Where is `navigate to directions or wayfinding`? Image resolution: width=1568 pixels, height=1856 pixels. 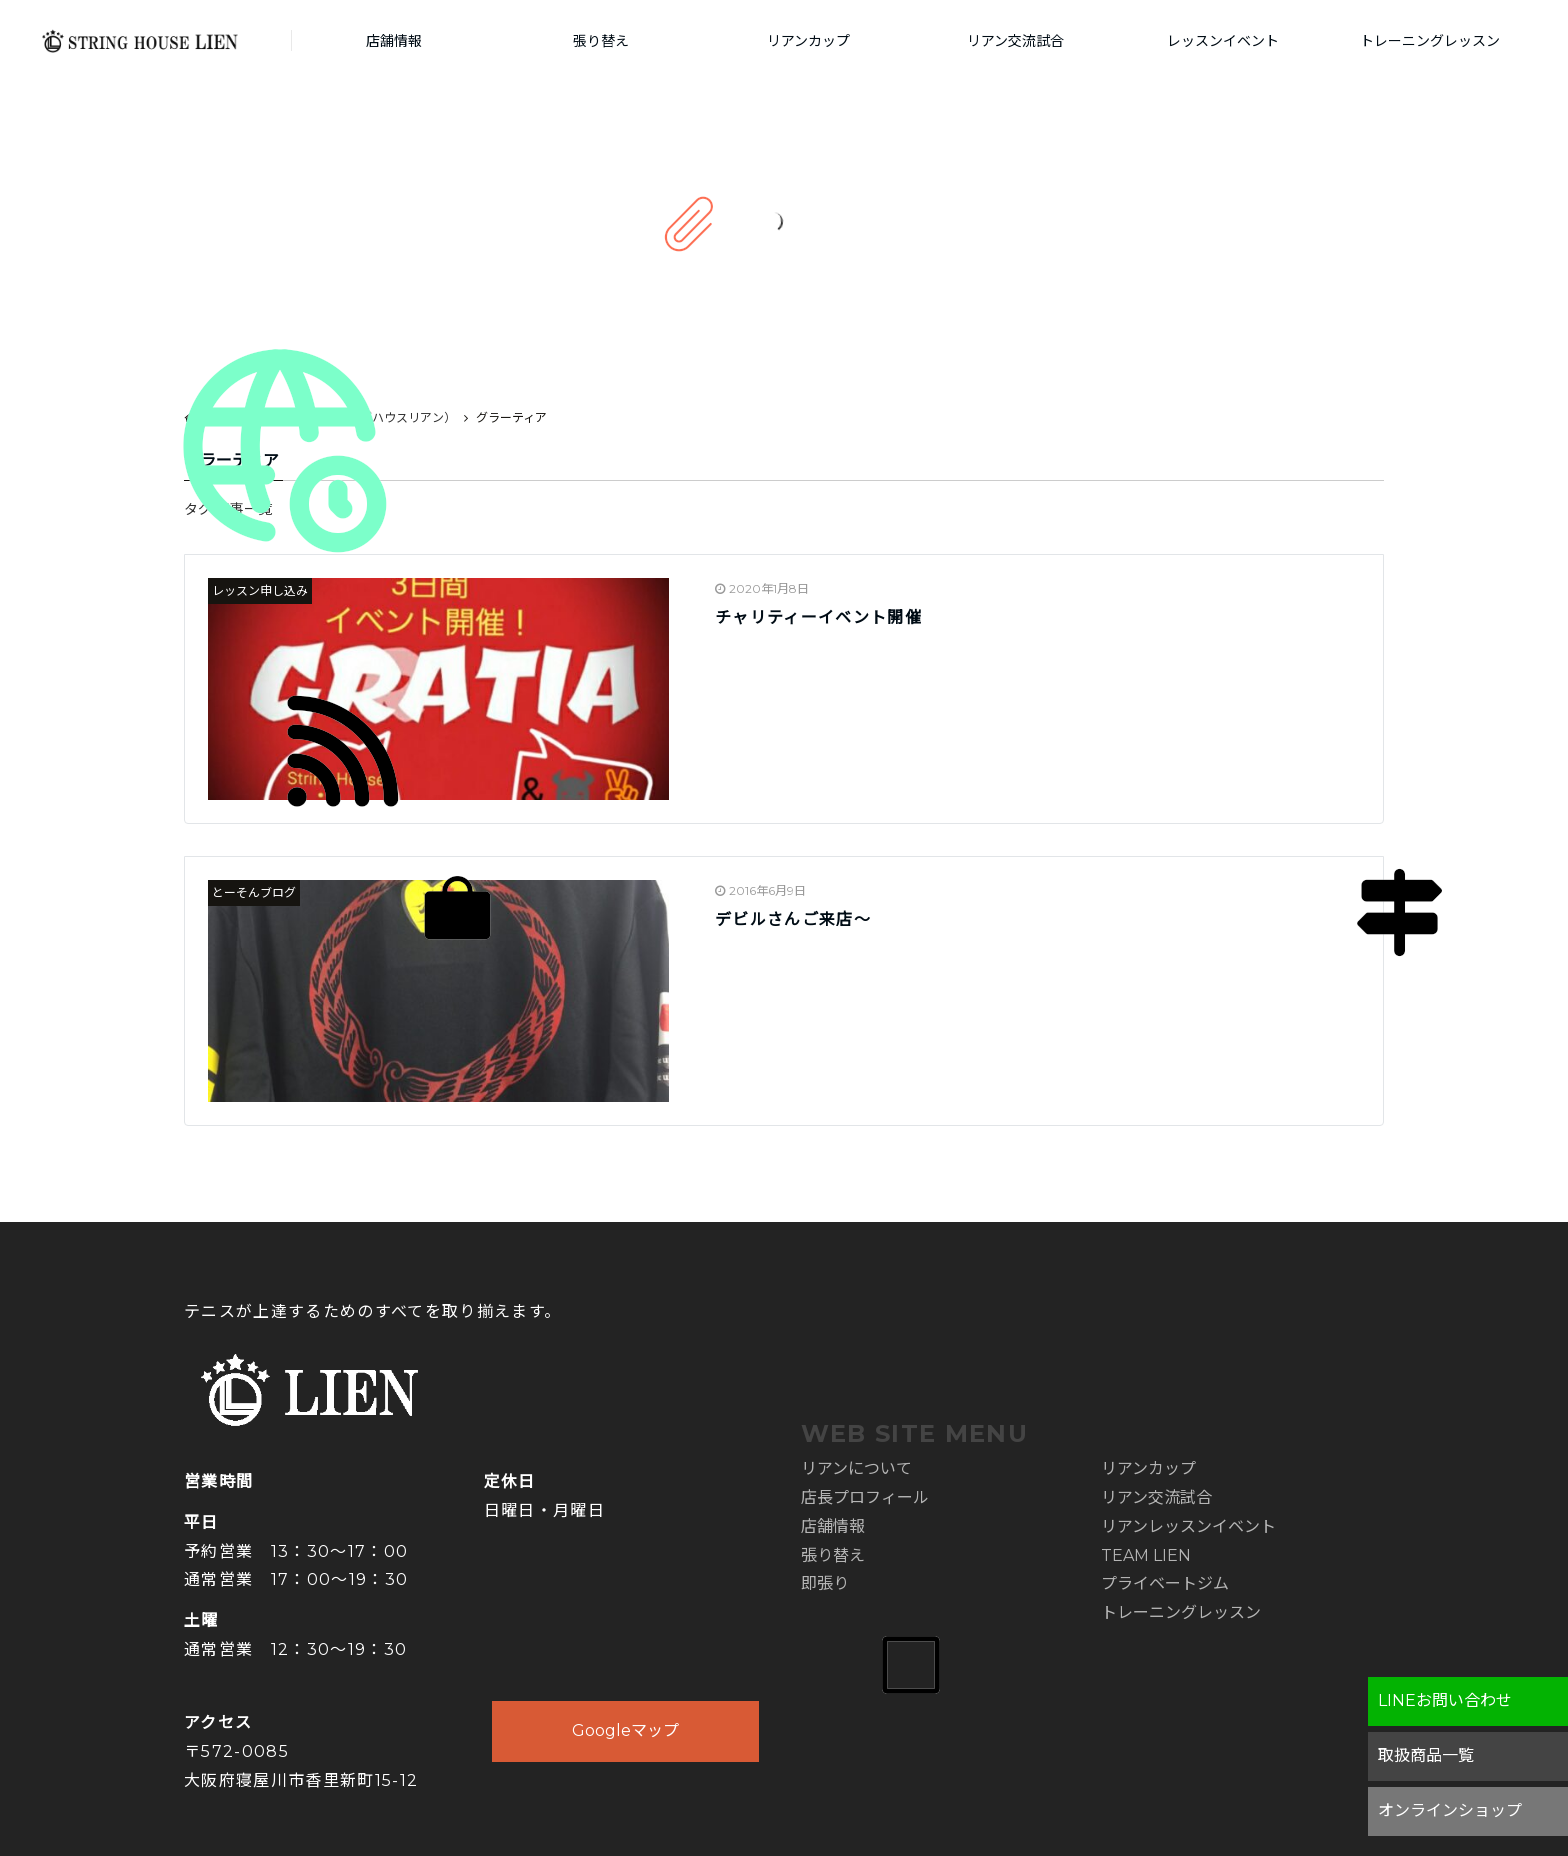
navigate to directions or wayfinding is located at coordinates (1399, 912).